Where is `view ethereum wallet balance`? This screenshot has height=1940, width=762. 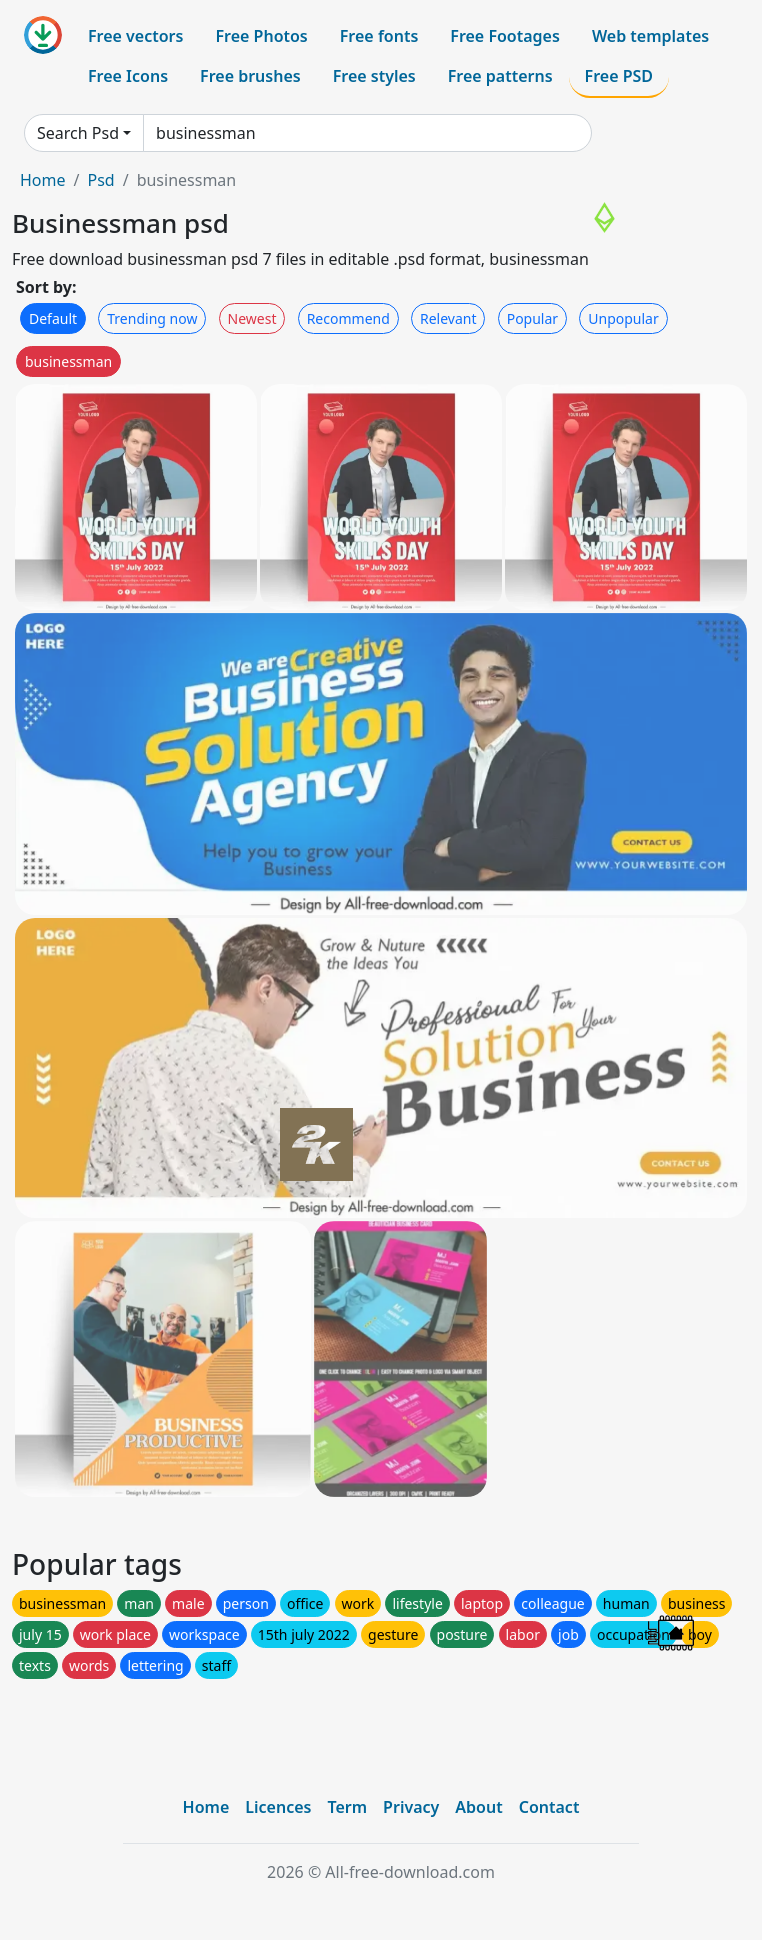
view ethereum wallet balance is located at coordinates (604, 217).